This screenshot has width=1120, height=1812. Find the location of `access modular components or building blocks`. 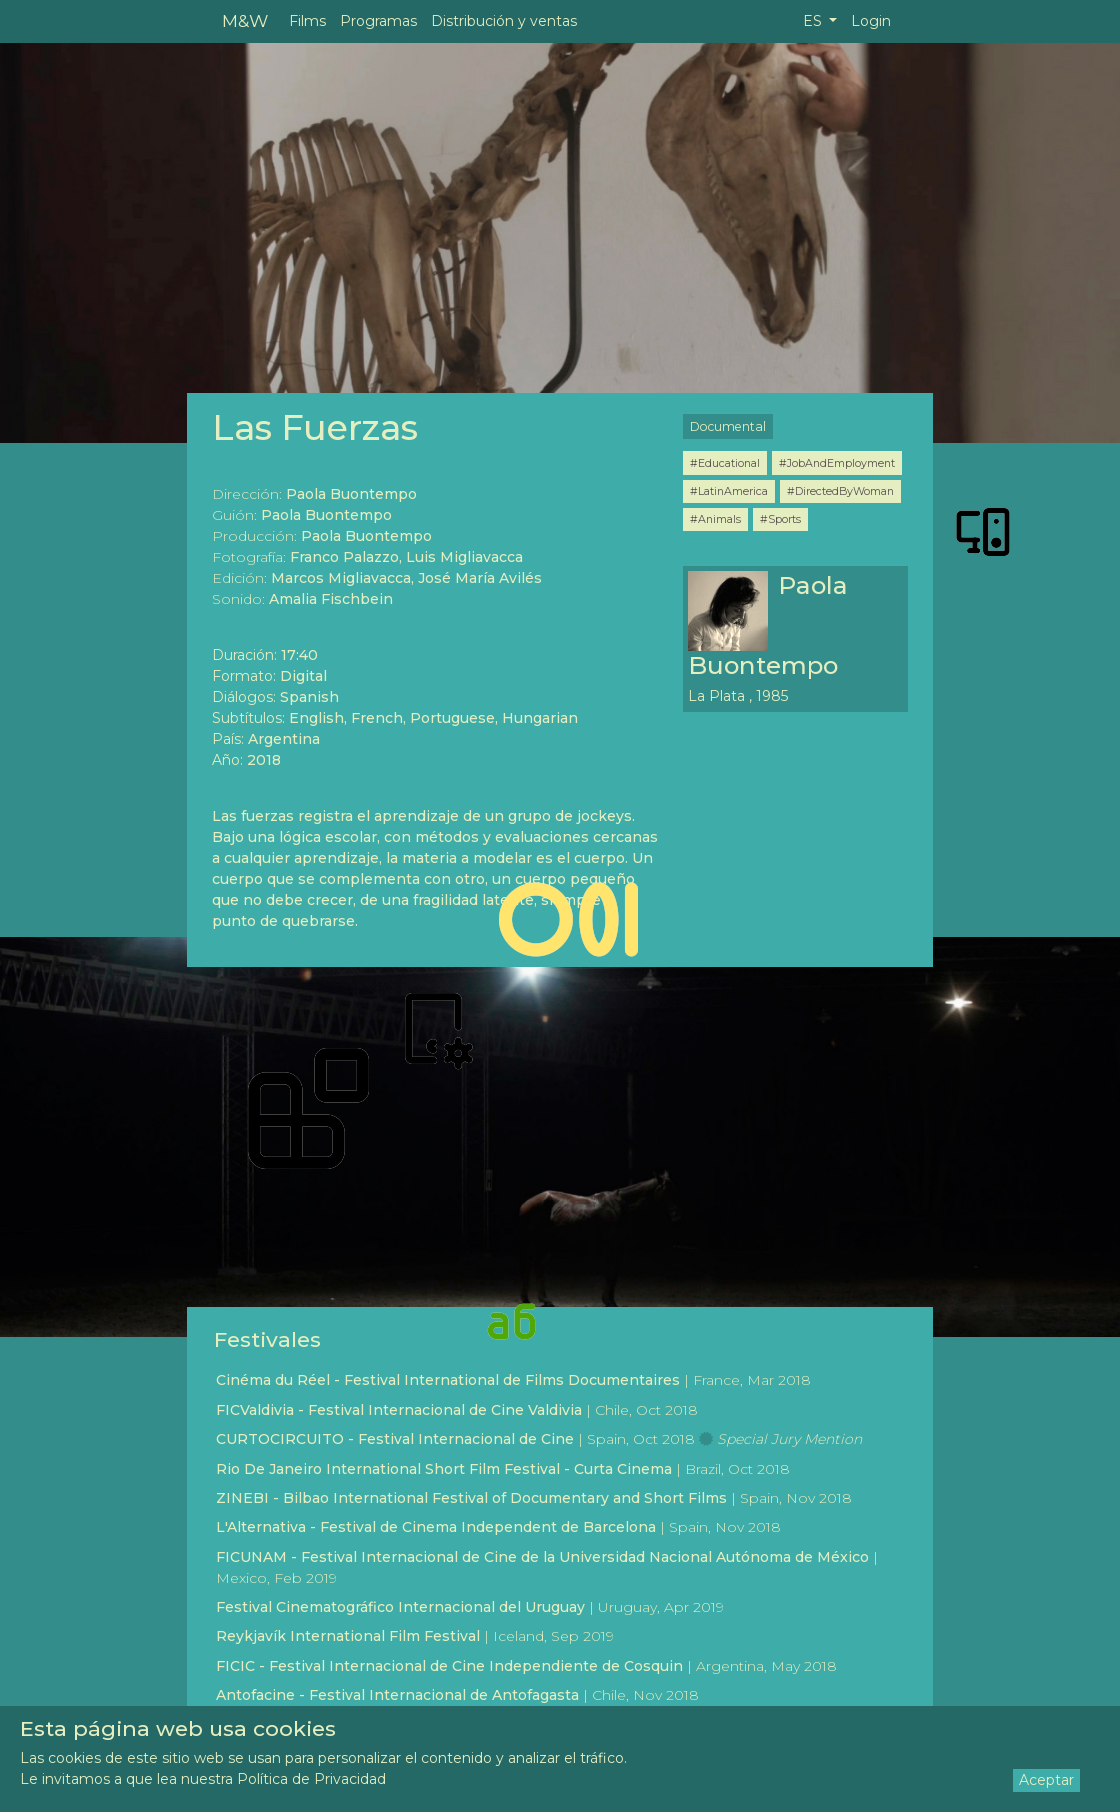

access modular components or building blocks is located at coordinates (308, 1108).